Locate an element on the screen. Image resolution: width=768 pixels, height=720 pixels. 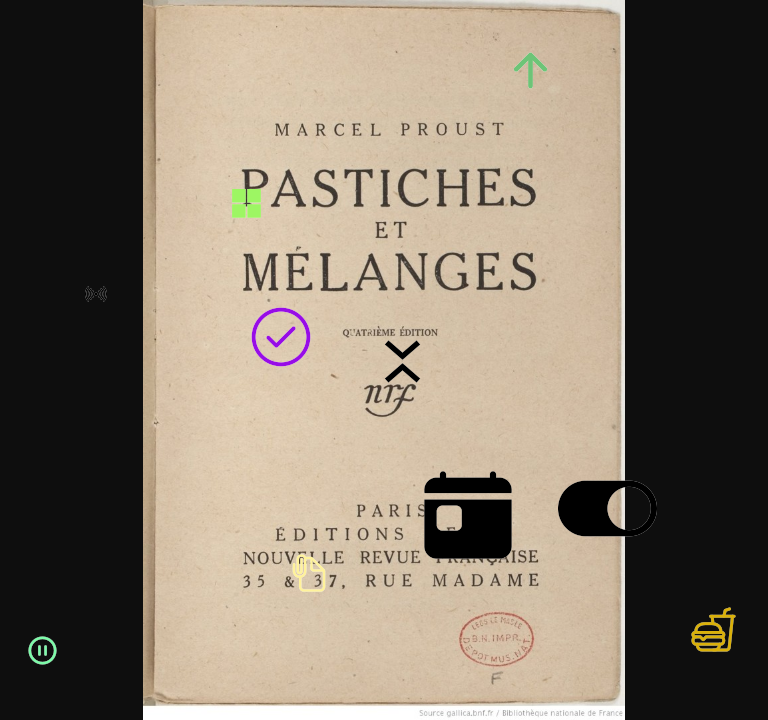
toggle a setting on or off is located at coordinates (607, 508).